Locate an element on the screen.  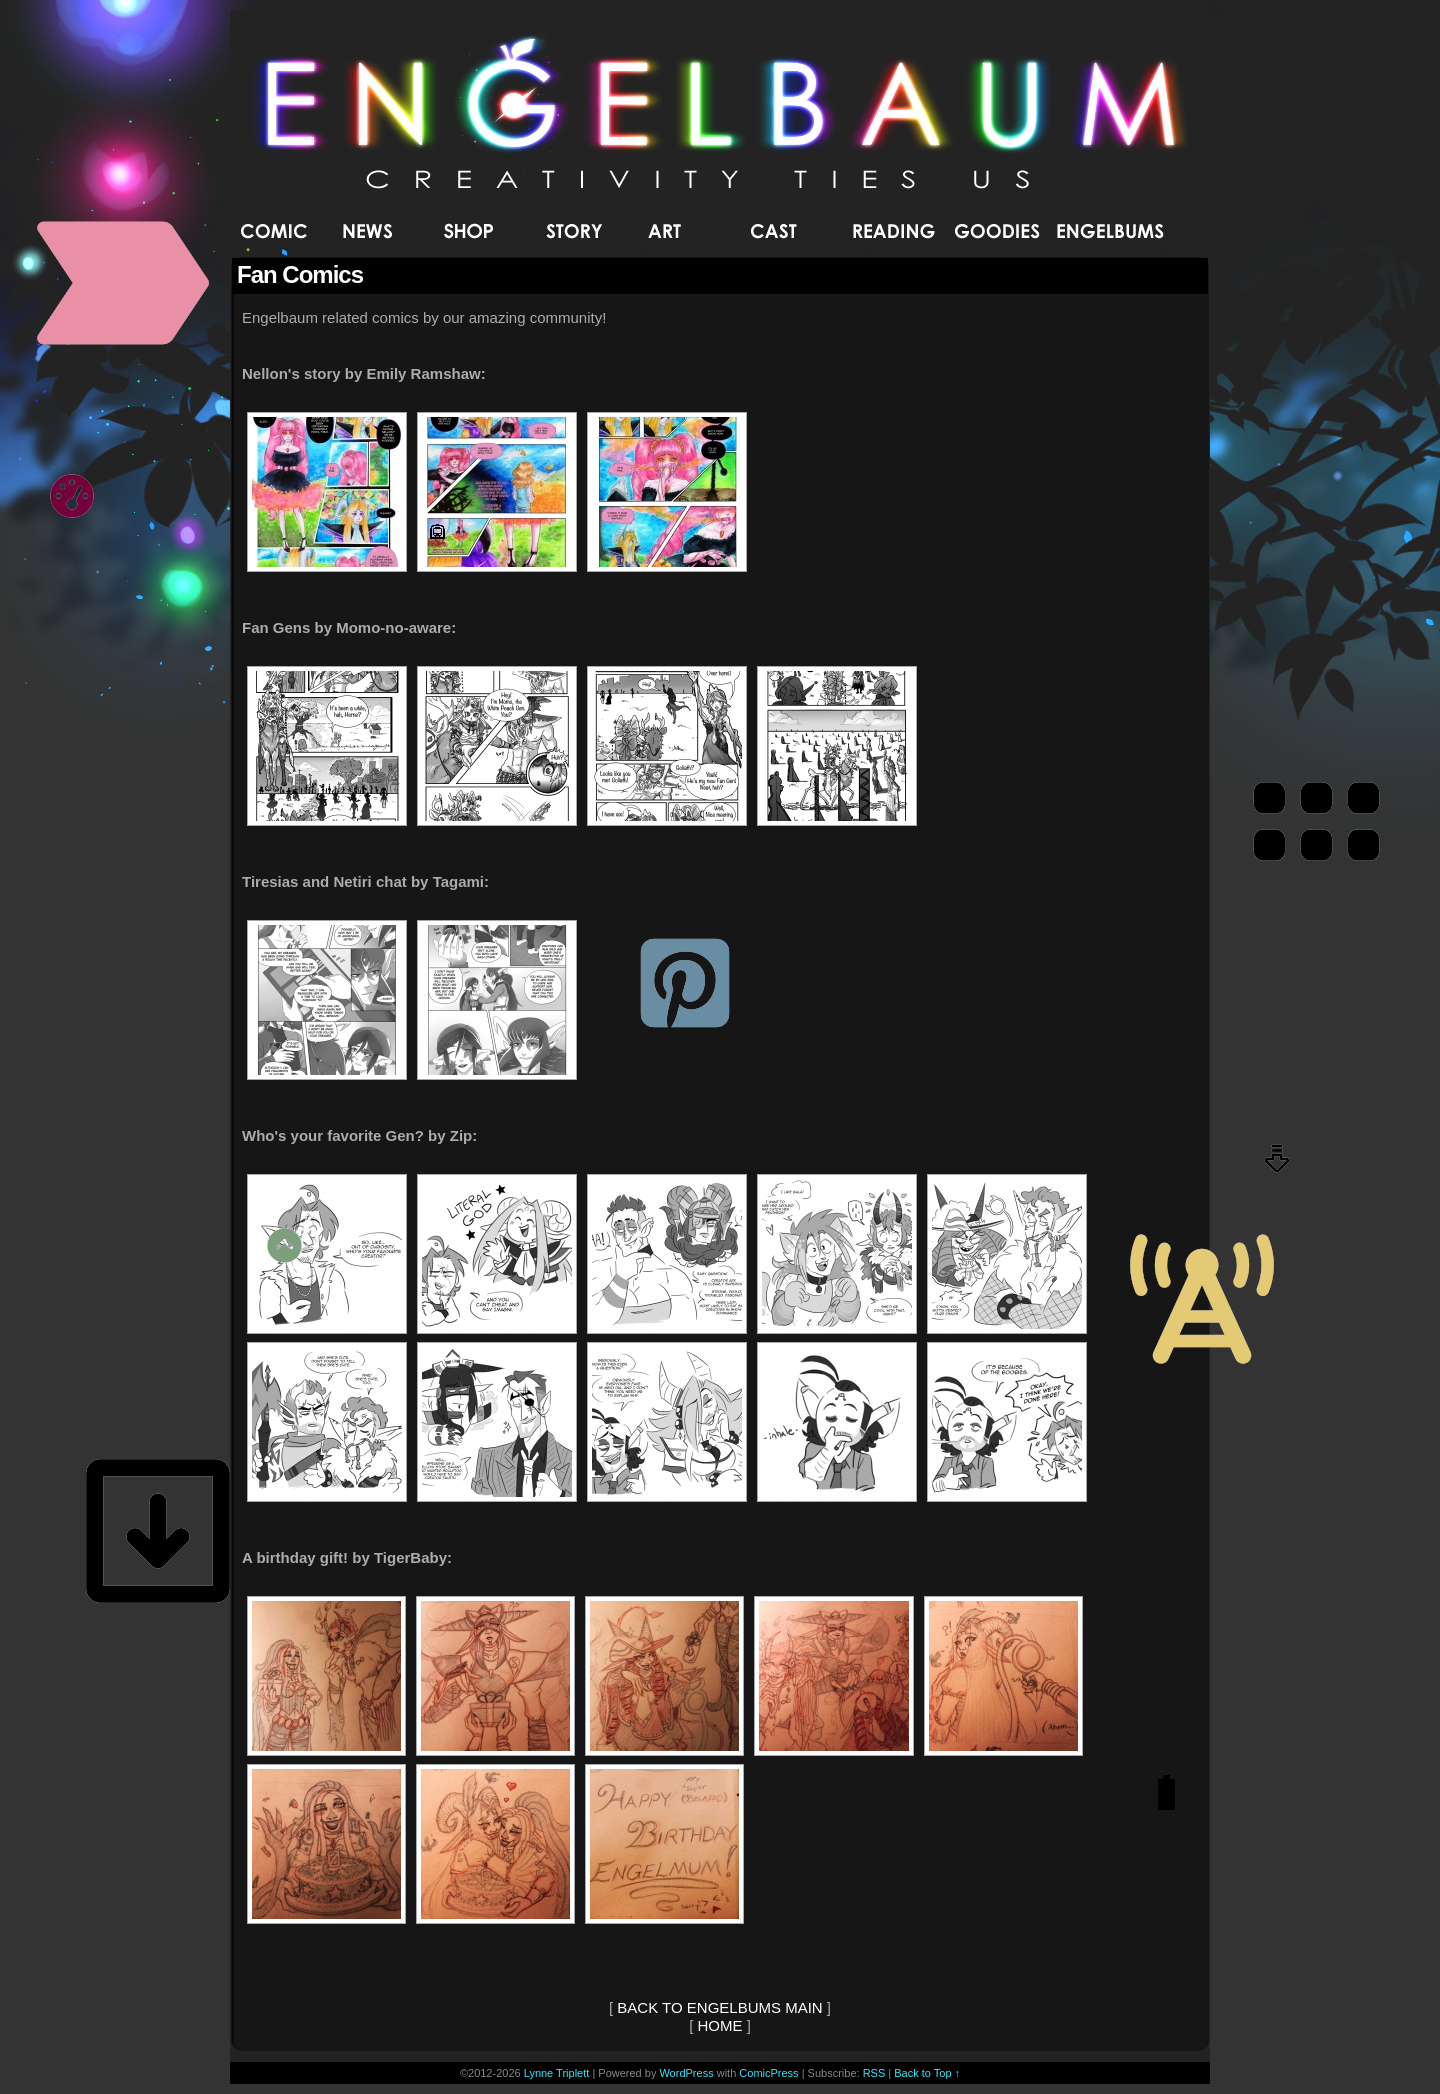
indicates cellular network or mobile signal status is located at coordinates (1202, 1298).